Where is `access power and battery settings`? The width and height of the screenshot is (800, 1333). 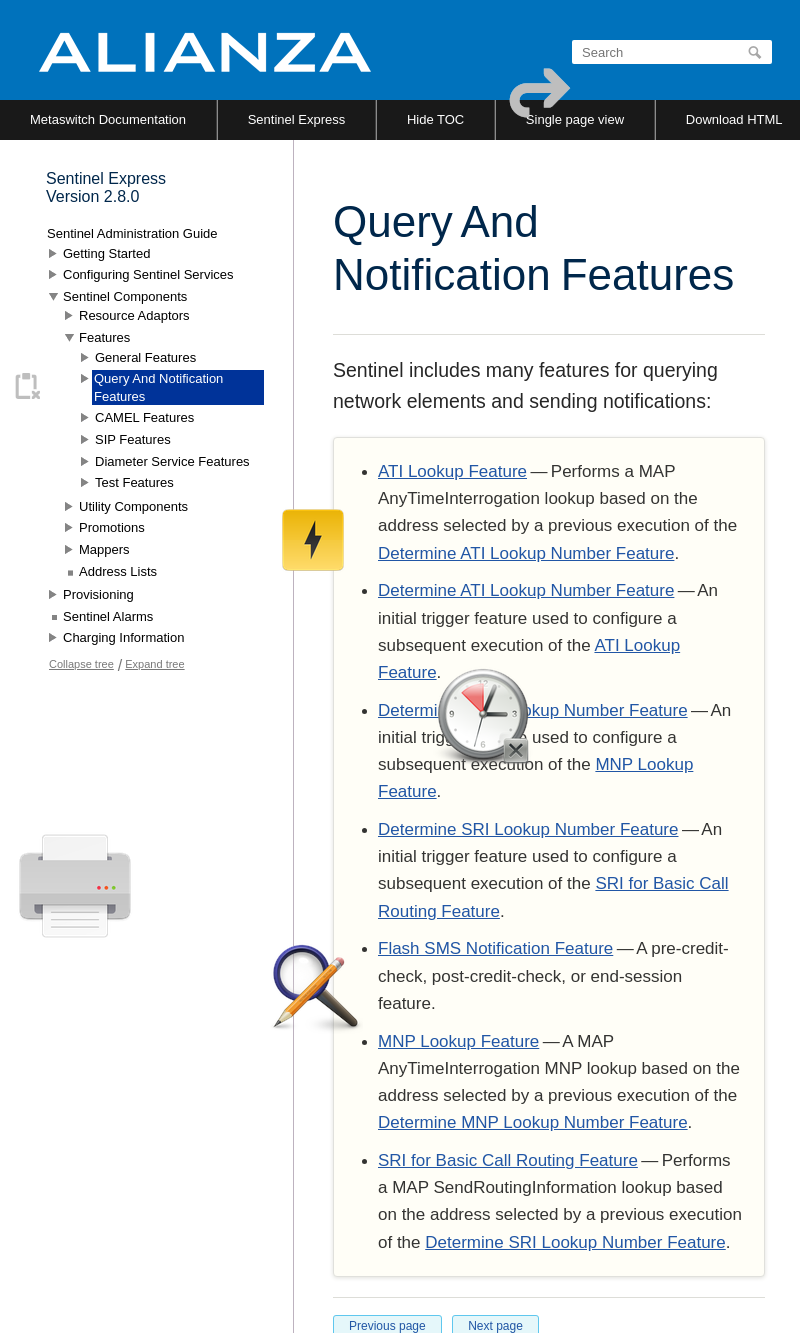
access power and battery settings is located at coordinates (313, 540).